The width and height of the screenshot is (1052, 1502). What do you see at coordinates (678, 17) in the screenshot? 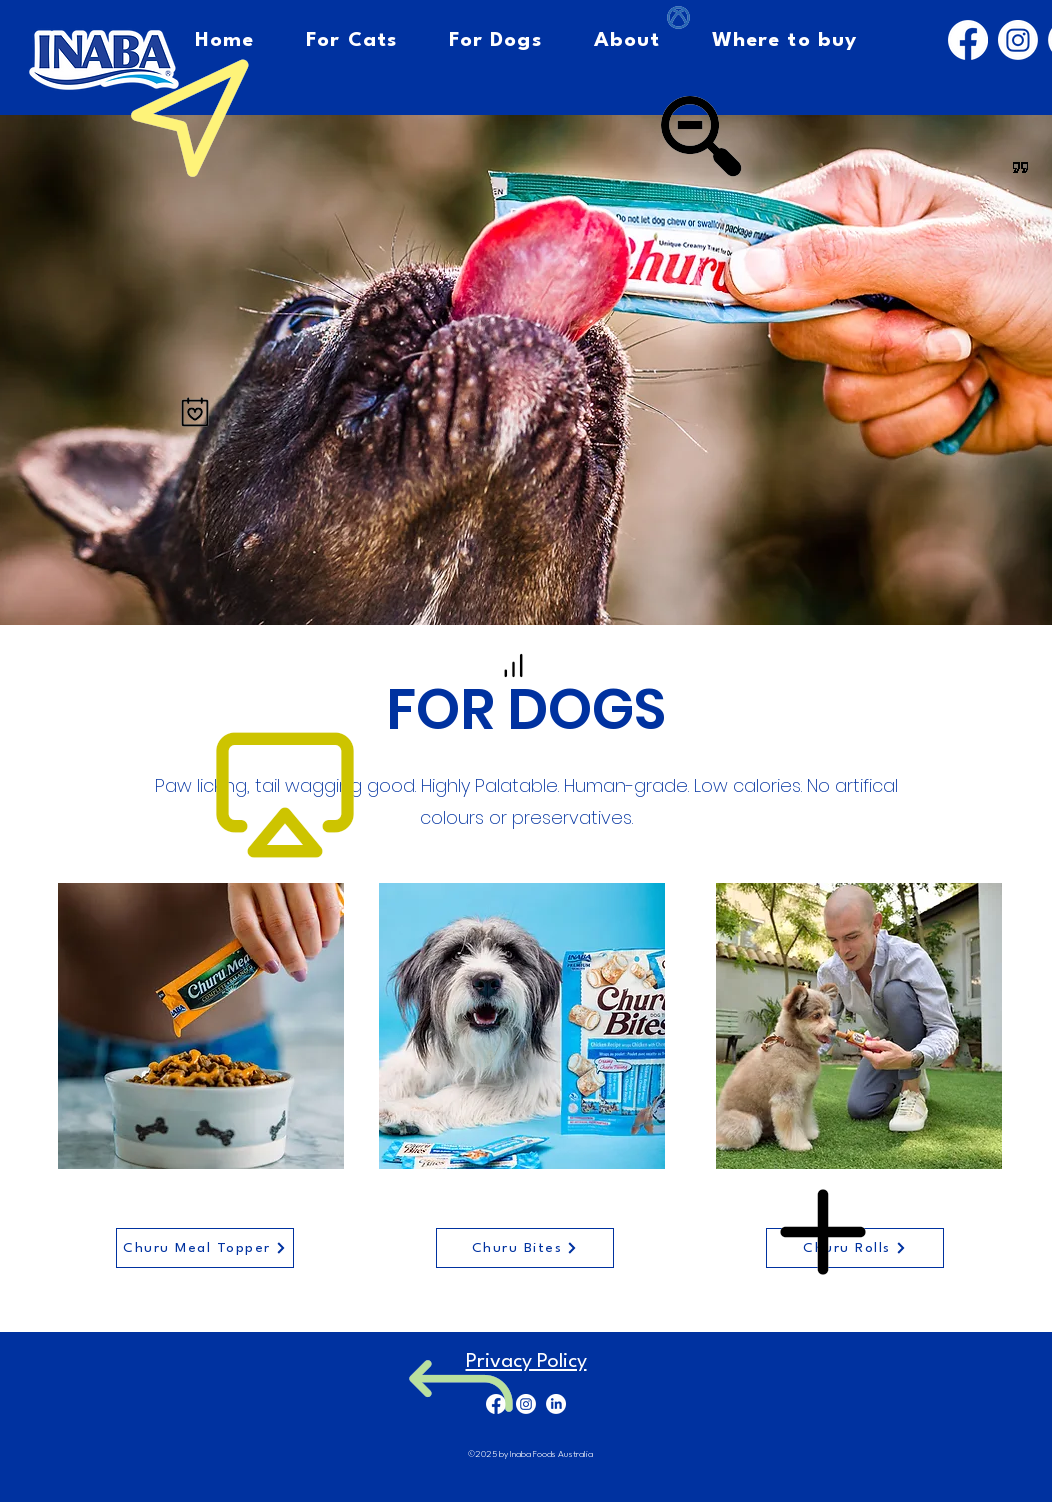
I see `xbox brand logo` at bounding box center [678, 17].